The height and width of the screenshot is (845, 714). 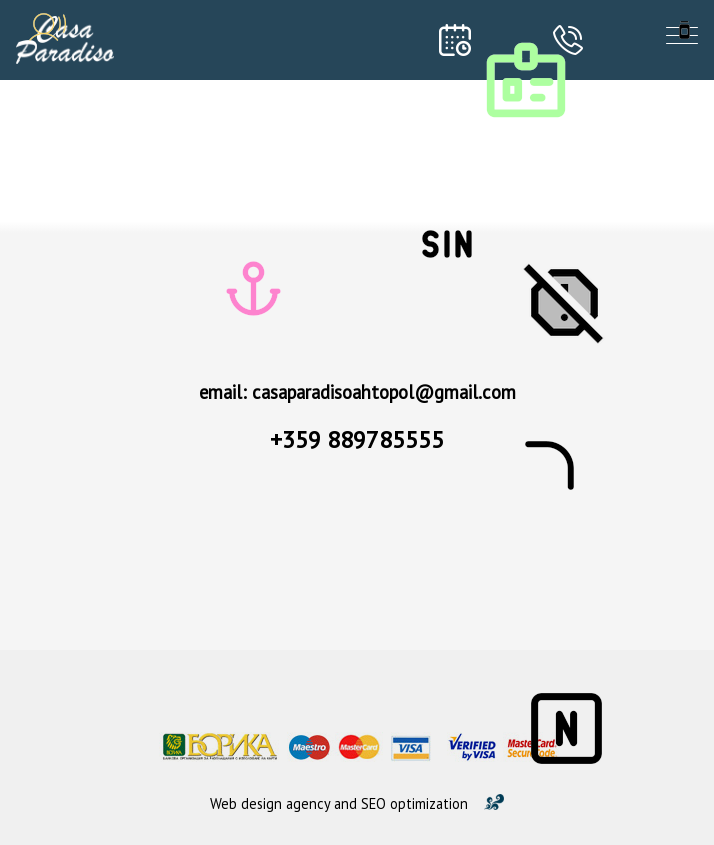 I want to click on disable report notifications, so click(x=564, y=302).